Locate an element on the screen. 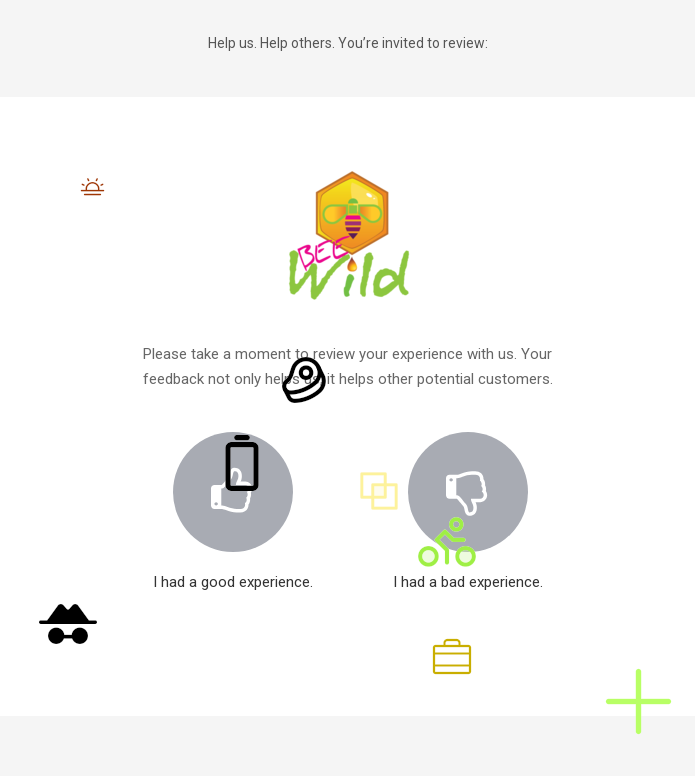 The height and width of the screenshot is (776, 695). merge or intersect selected layers is located at coordinates (379, 491).